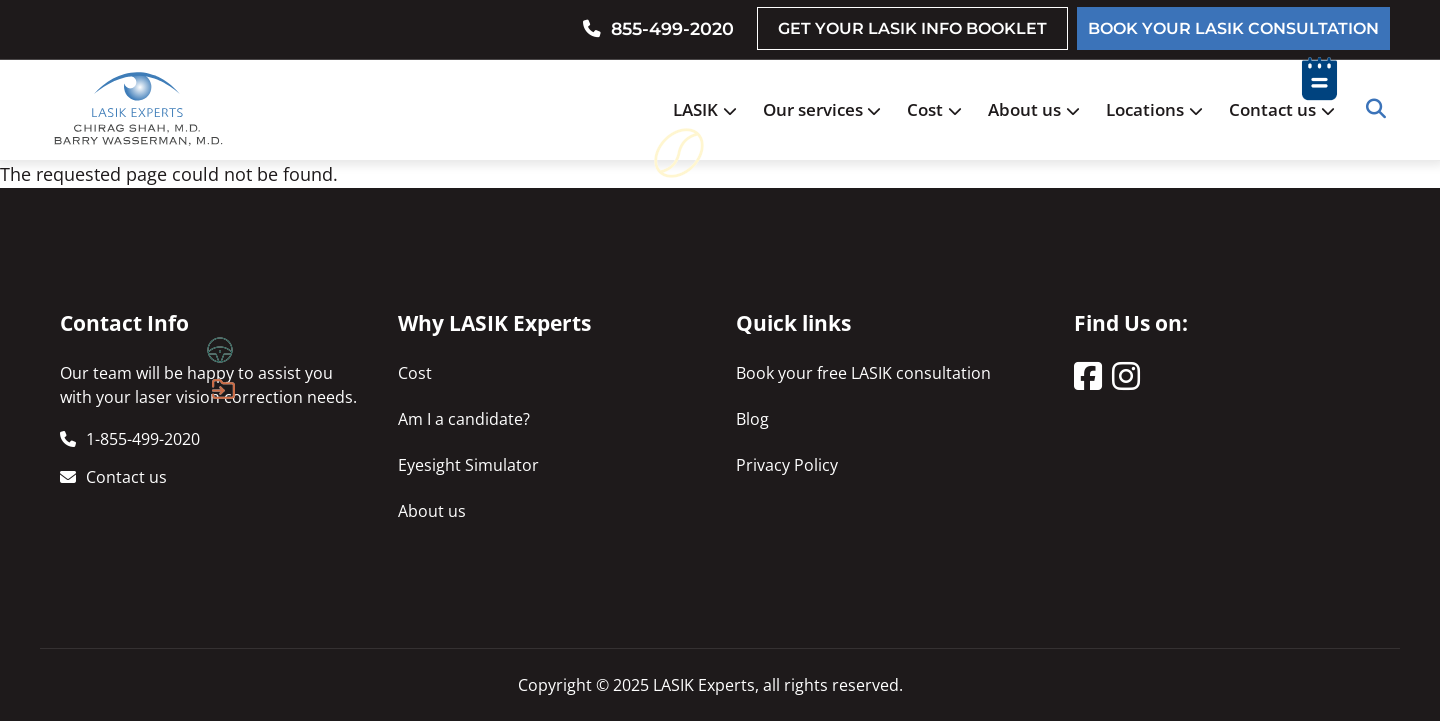 This screenshot has height=721, width=1440. Describe the element at coordinates (223, 389) in the screenshot. I see `import files into folder` at that location.